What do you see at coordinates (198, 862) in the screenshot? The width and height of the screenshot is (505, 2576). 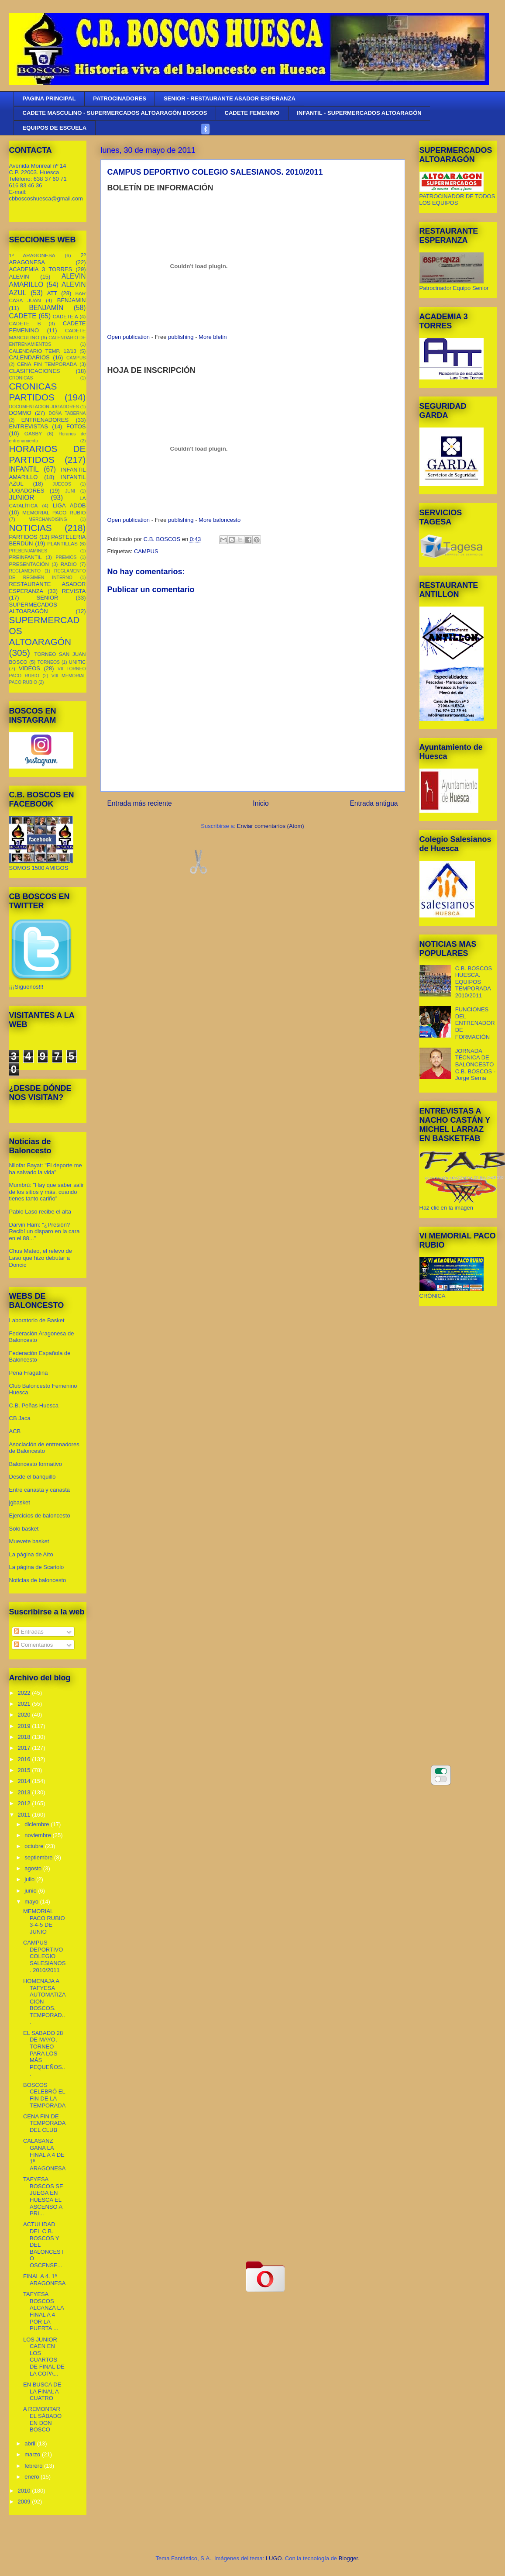 I see `cut selected content to clipboard` at bounding box center [198, 862].